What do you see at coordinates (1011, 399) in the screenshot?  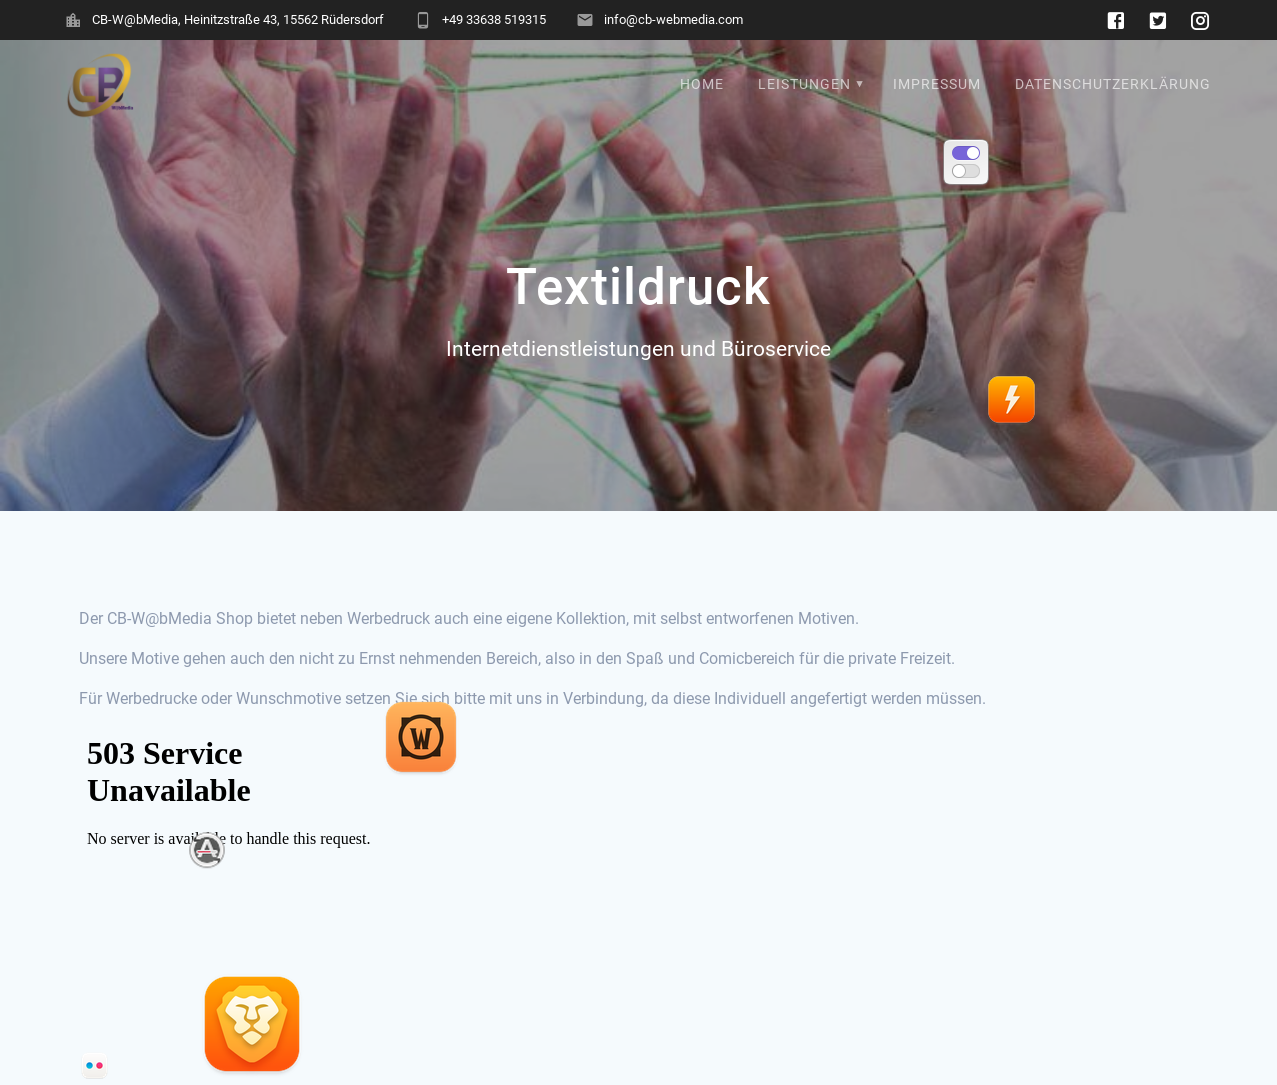 I see `open newsflash rss reader app` at bounding box center [1011, 399].